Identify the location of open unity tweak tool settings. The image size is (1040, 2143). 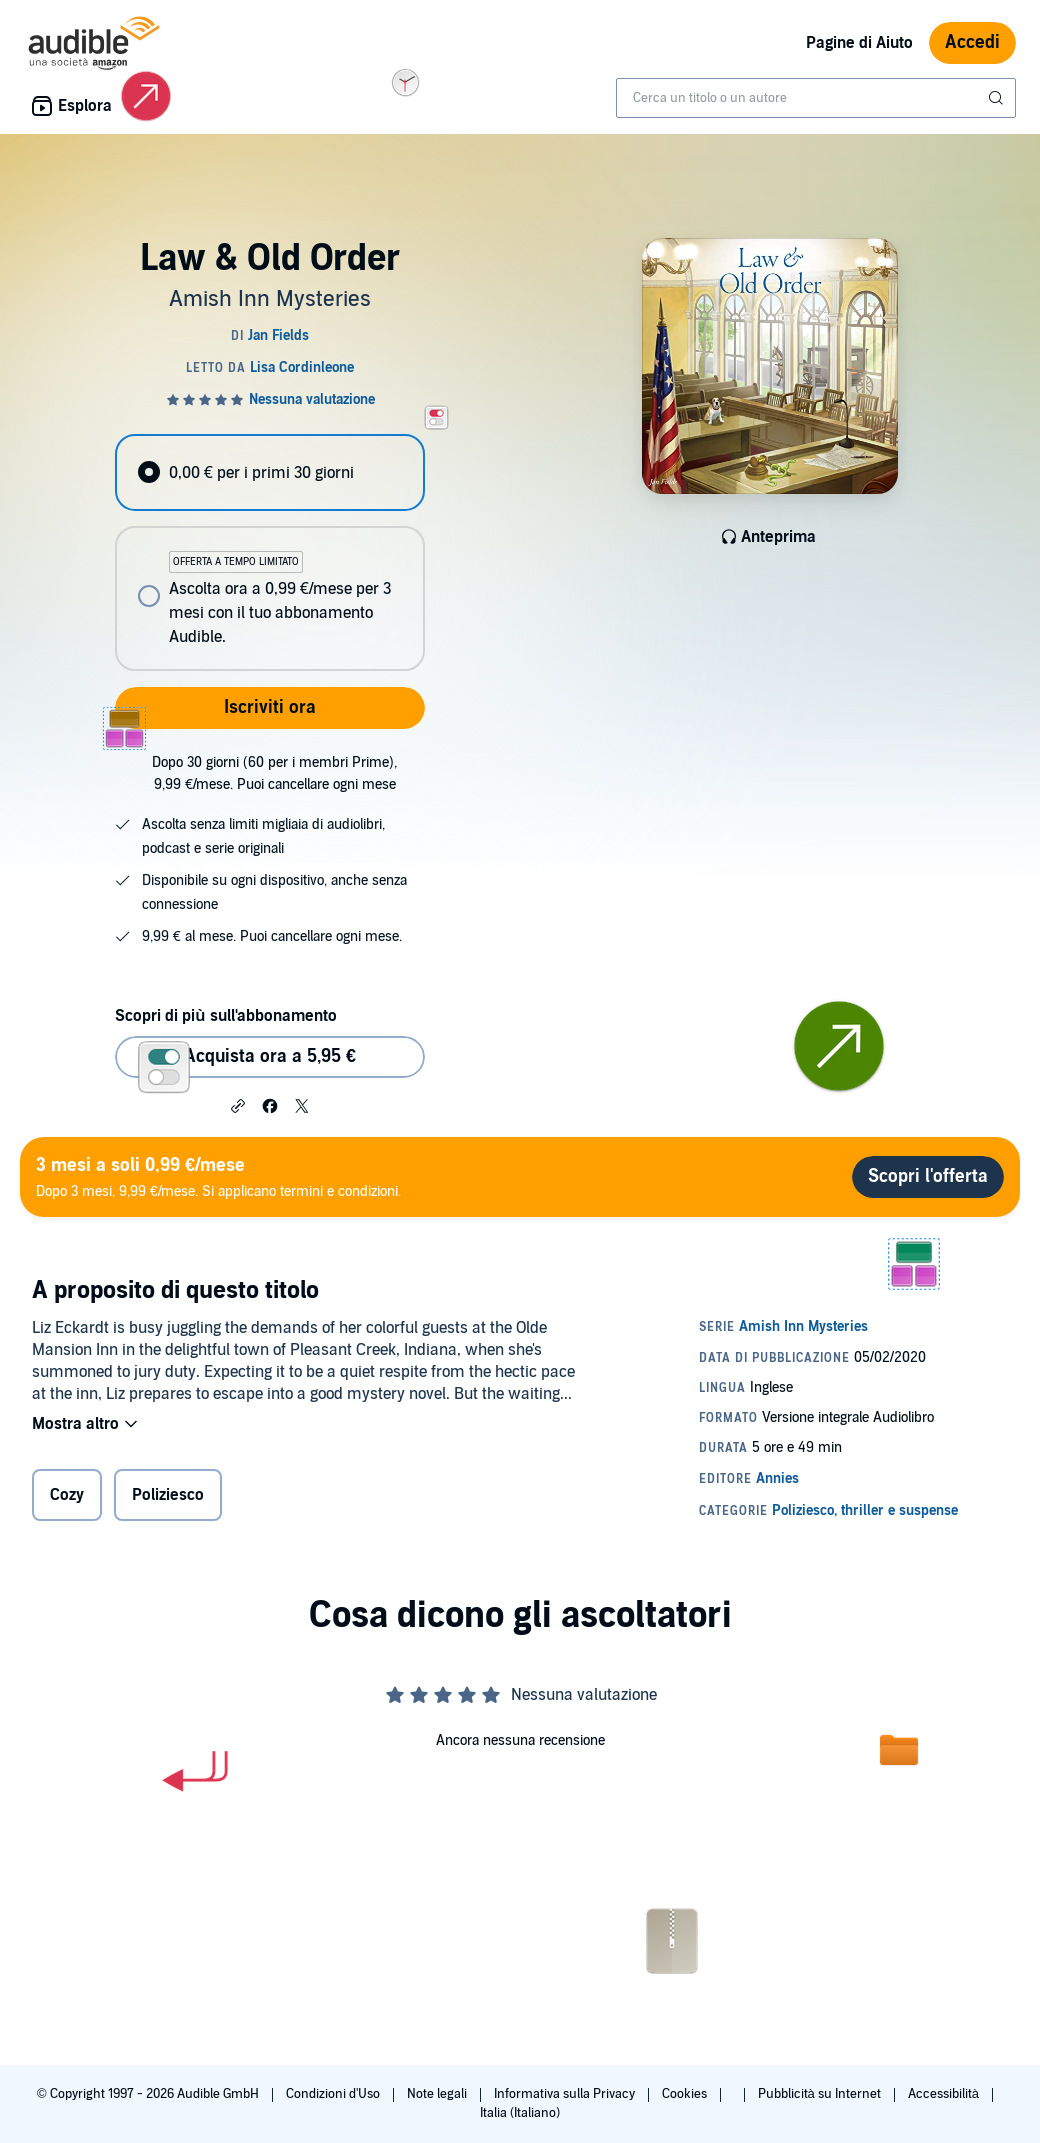
(164, 1067).